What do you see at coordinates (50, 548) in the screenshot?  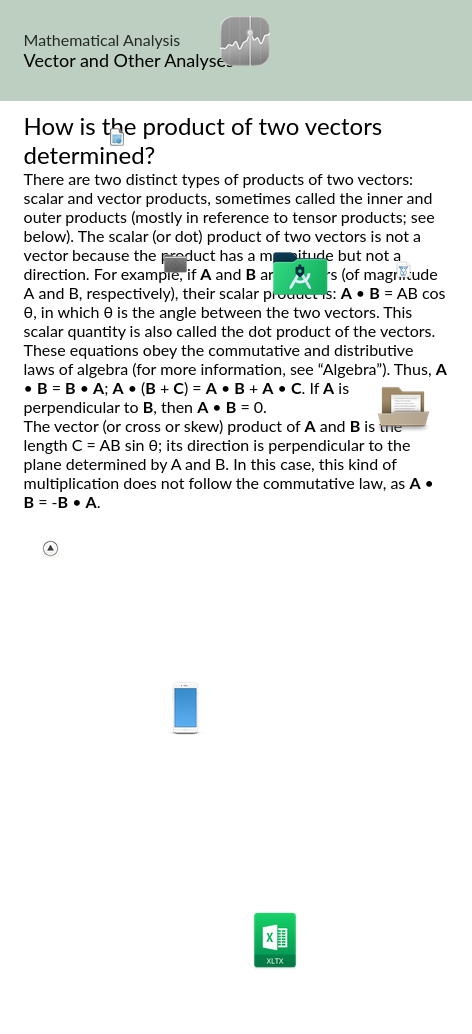 I see `launch AppImageLauncher application` at bounding box center [50, 548].